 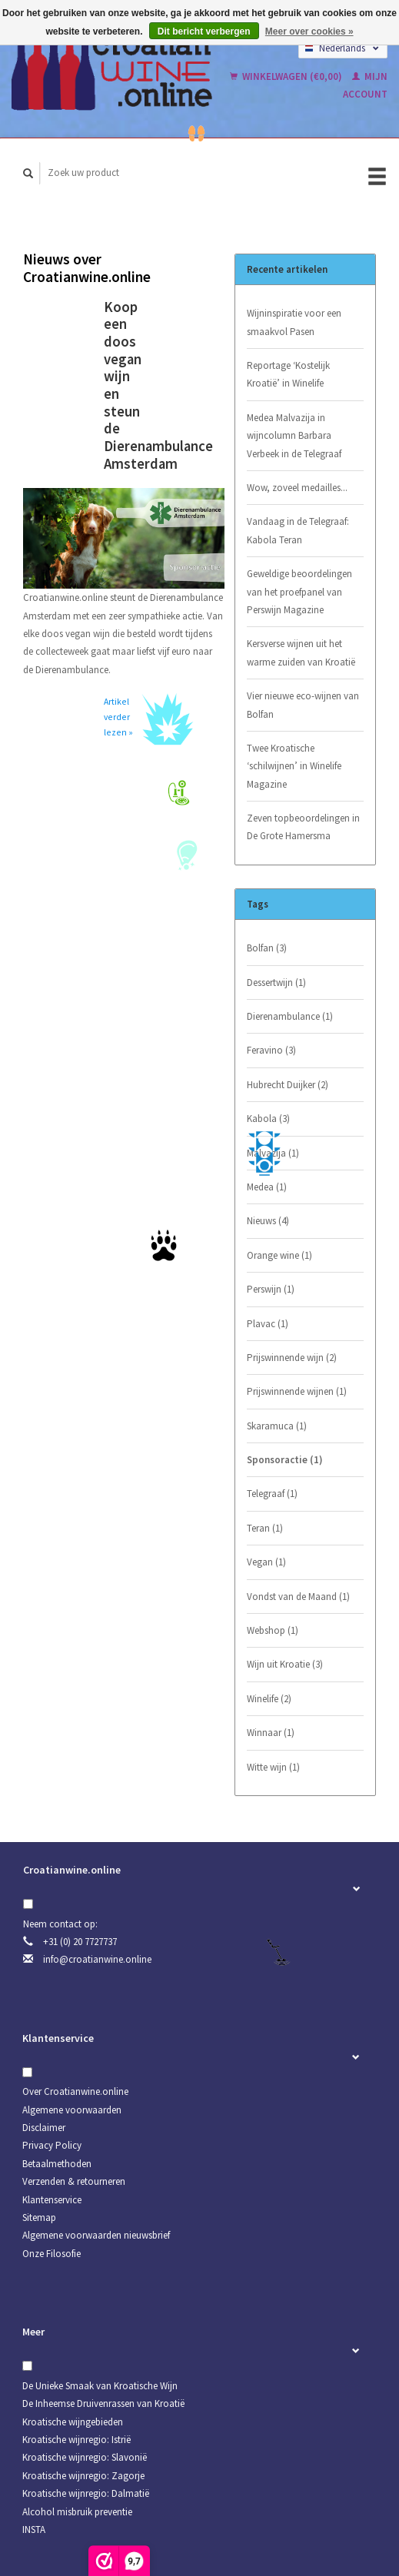 What do you see at coordinates (196, 133) in the screenshot?
I see `access comfort or relaxation settings` at bounding box center [196, 133].